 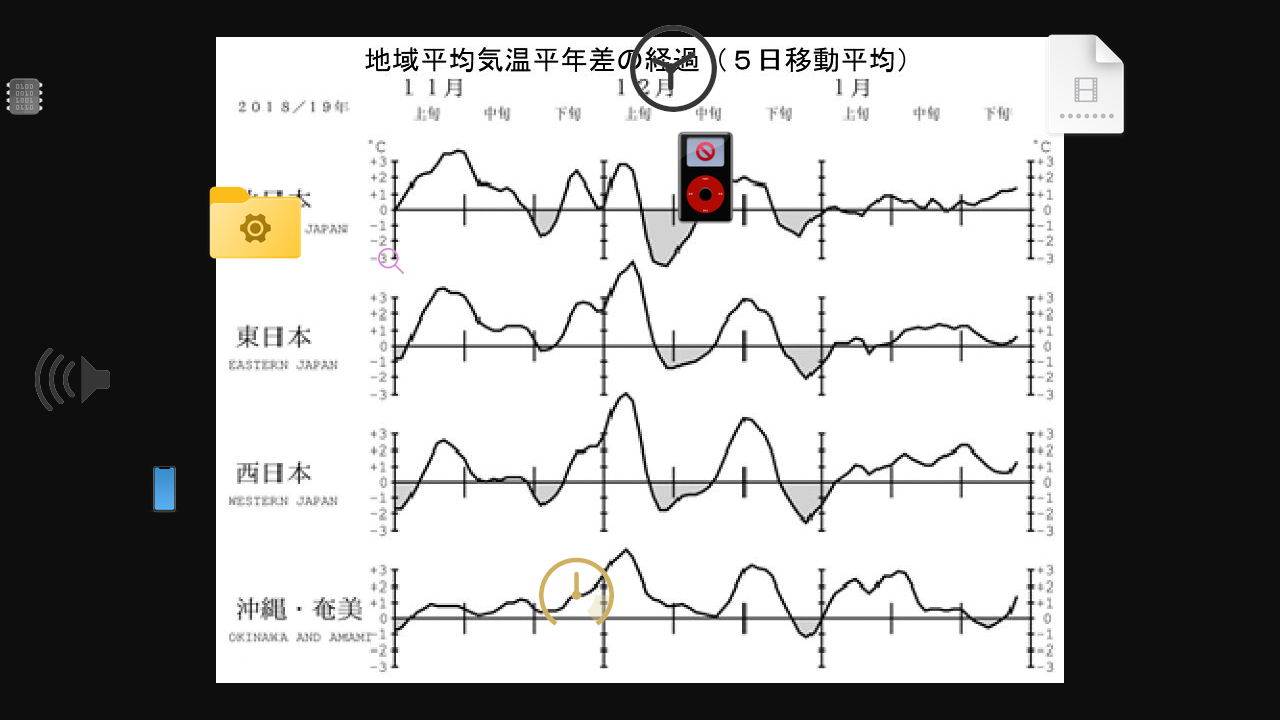 What do you see at coordinates (255, 225) in the screenshot?
I see `open folder settings or configuration options` at bounding box center [255, 225].